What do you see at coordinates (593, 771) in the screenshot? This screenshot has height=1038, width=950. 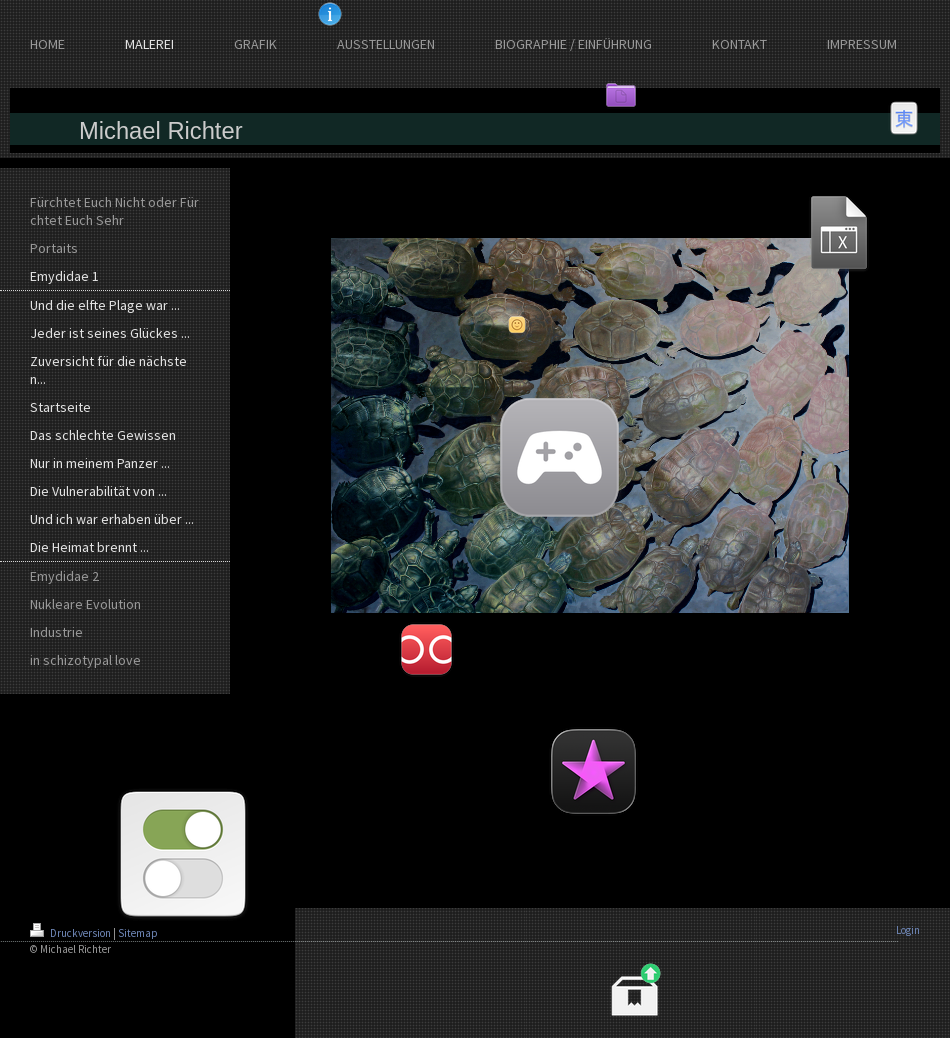 I see `open the iTunes Store app` at bounding box center [593, 771].